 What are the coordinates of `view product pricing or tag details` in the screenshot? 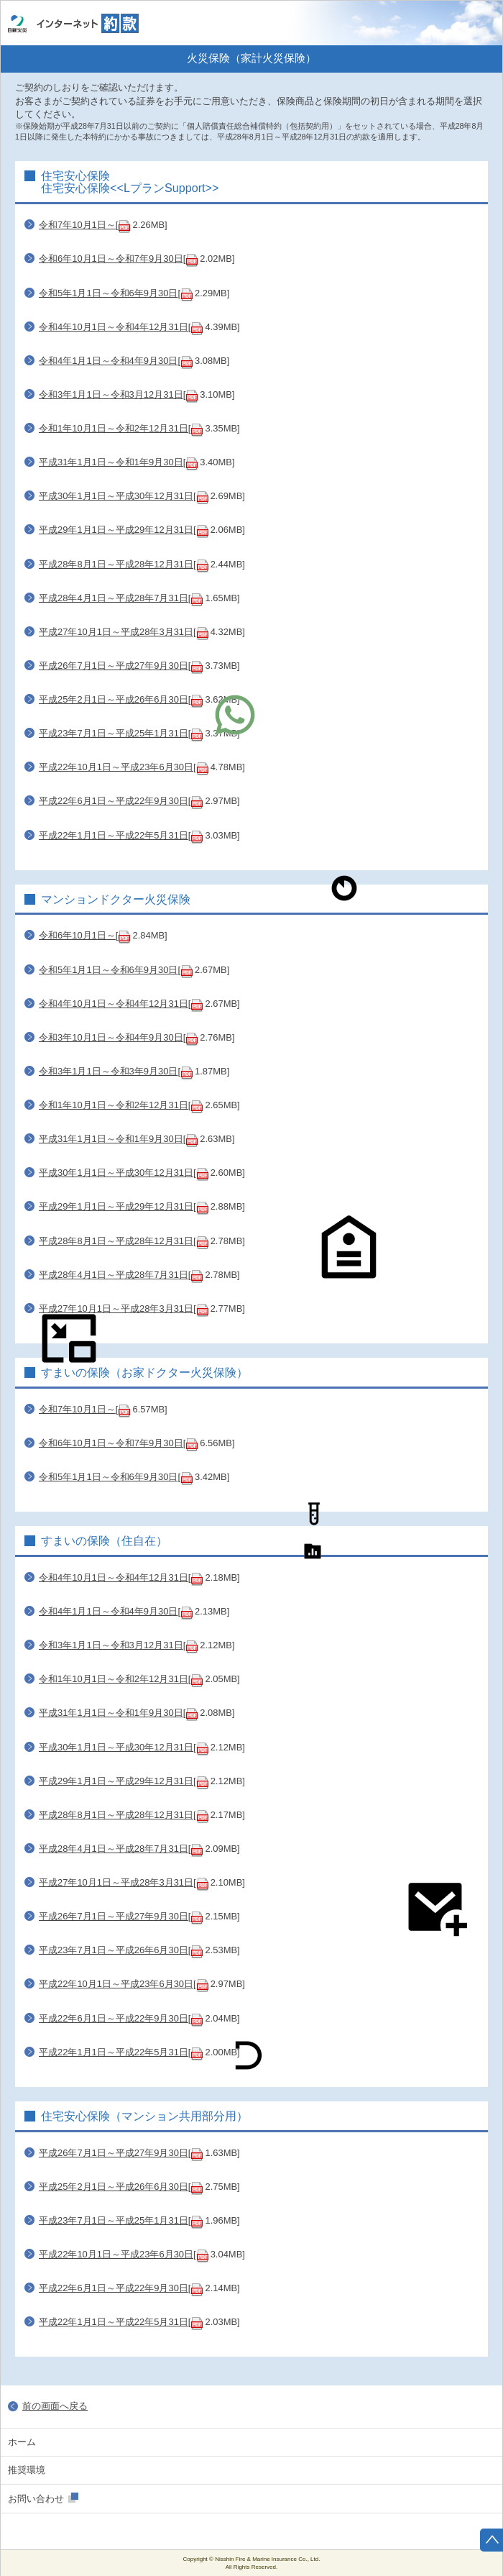 It's located at (349, 1248).